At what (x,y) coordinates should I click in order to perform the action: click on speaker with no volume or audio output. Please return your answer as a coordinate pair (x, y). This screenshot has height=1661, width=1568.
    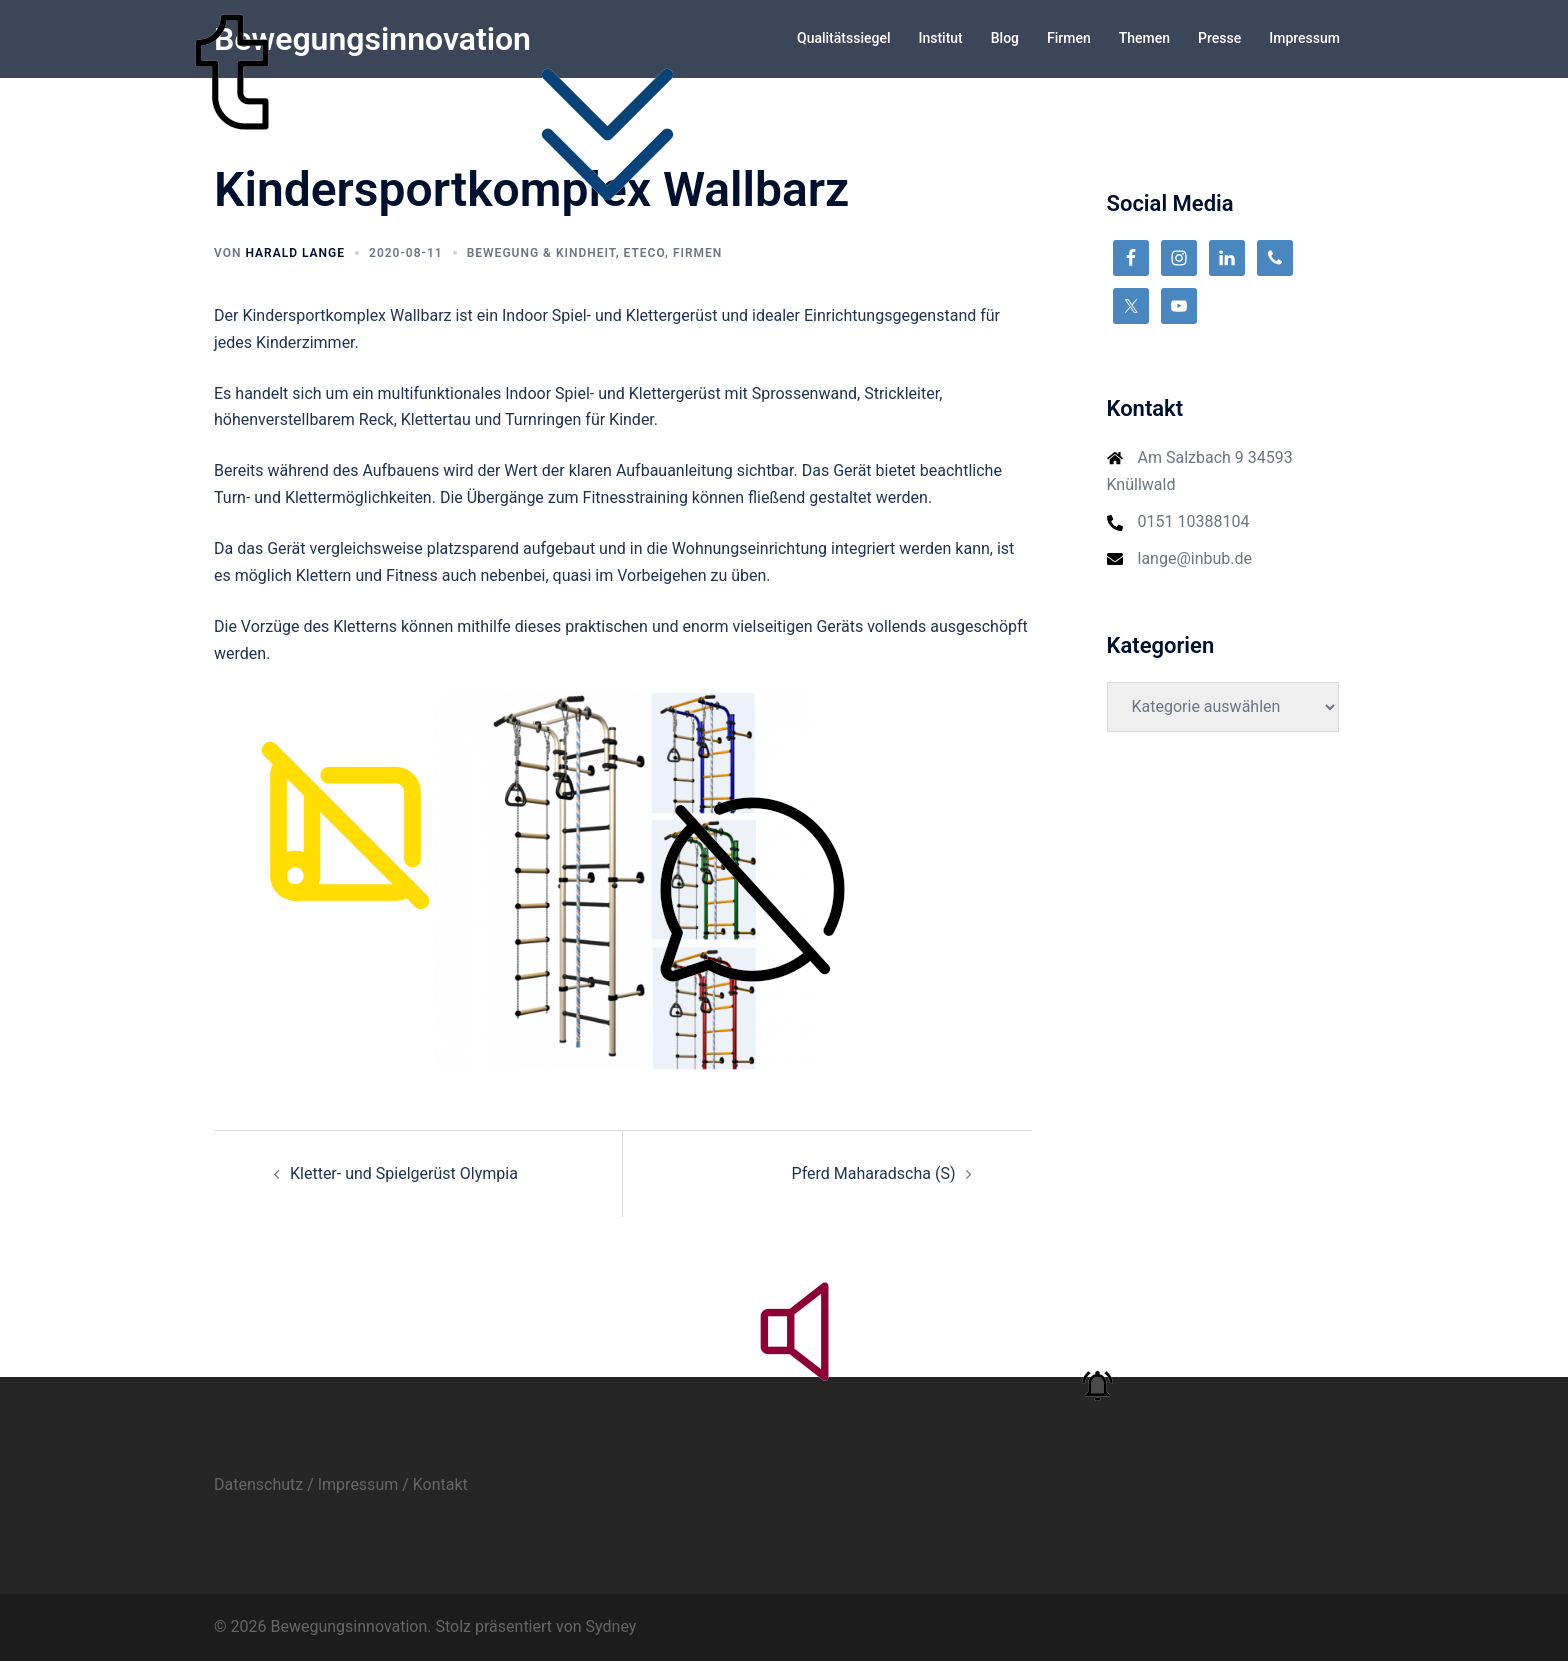
    Looking at the image, I should click on (813, 1331).